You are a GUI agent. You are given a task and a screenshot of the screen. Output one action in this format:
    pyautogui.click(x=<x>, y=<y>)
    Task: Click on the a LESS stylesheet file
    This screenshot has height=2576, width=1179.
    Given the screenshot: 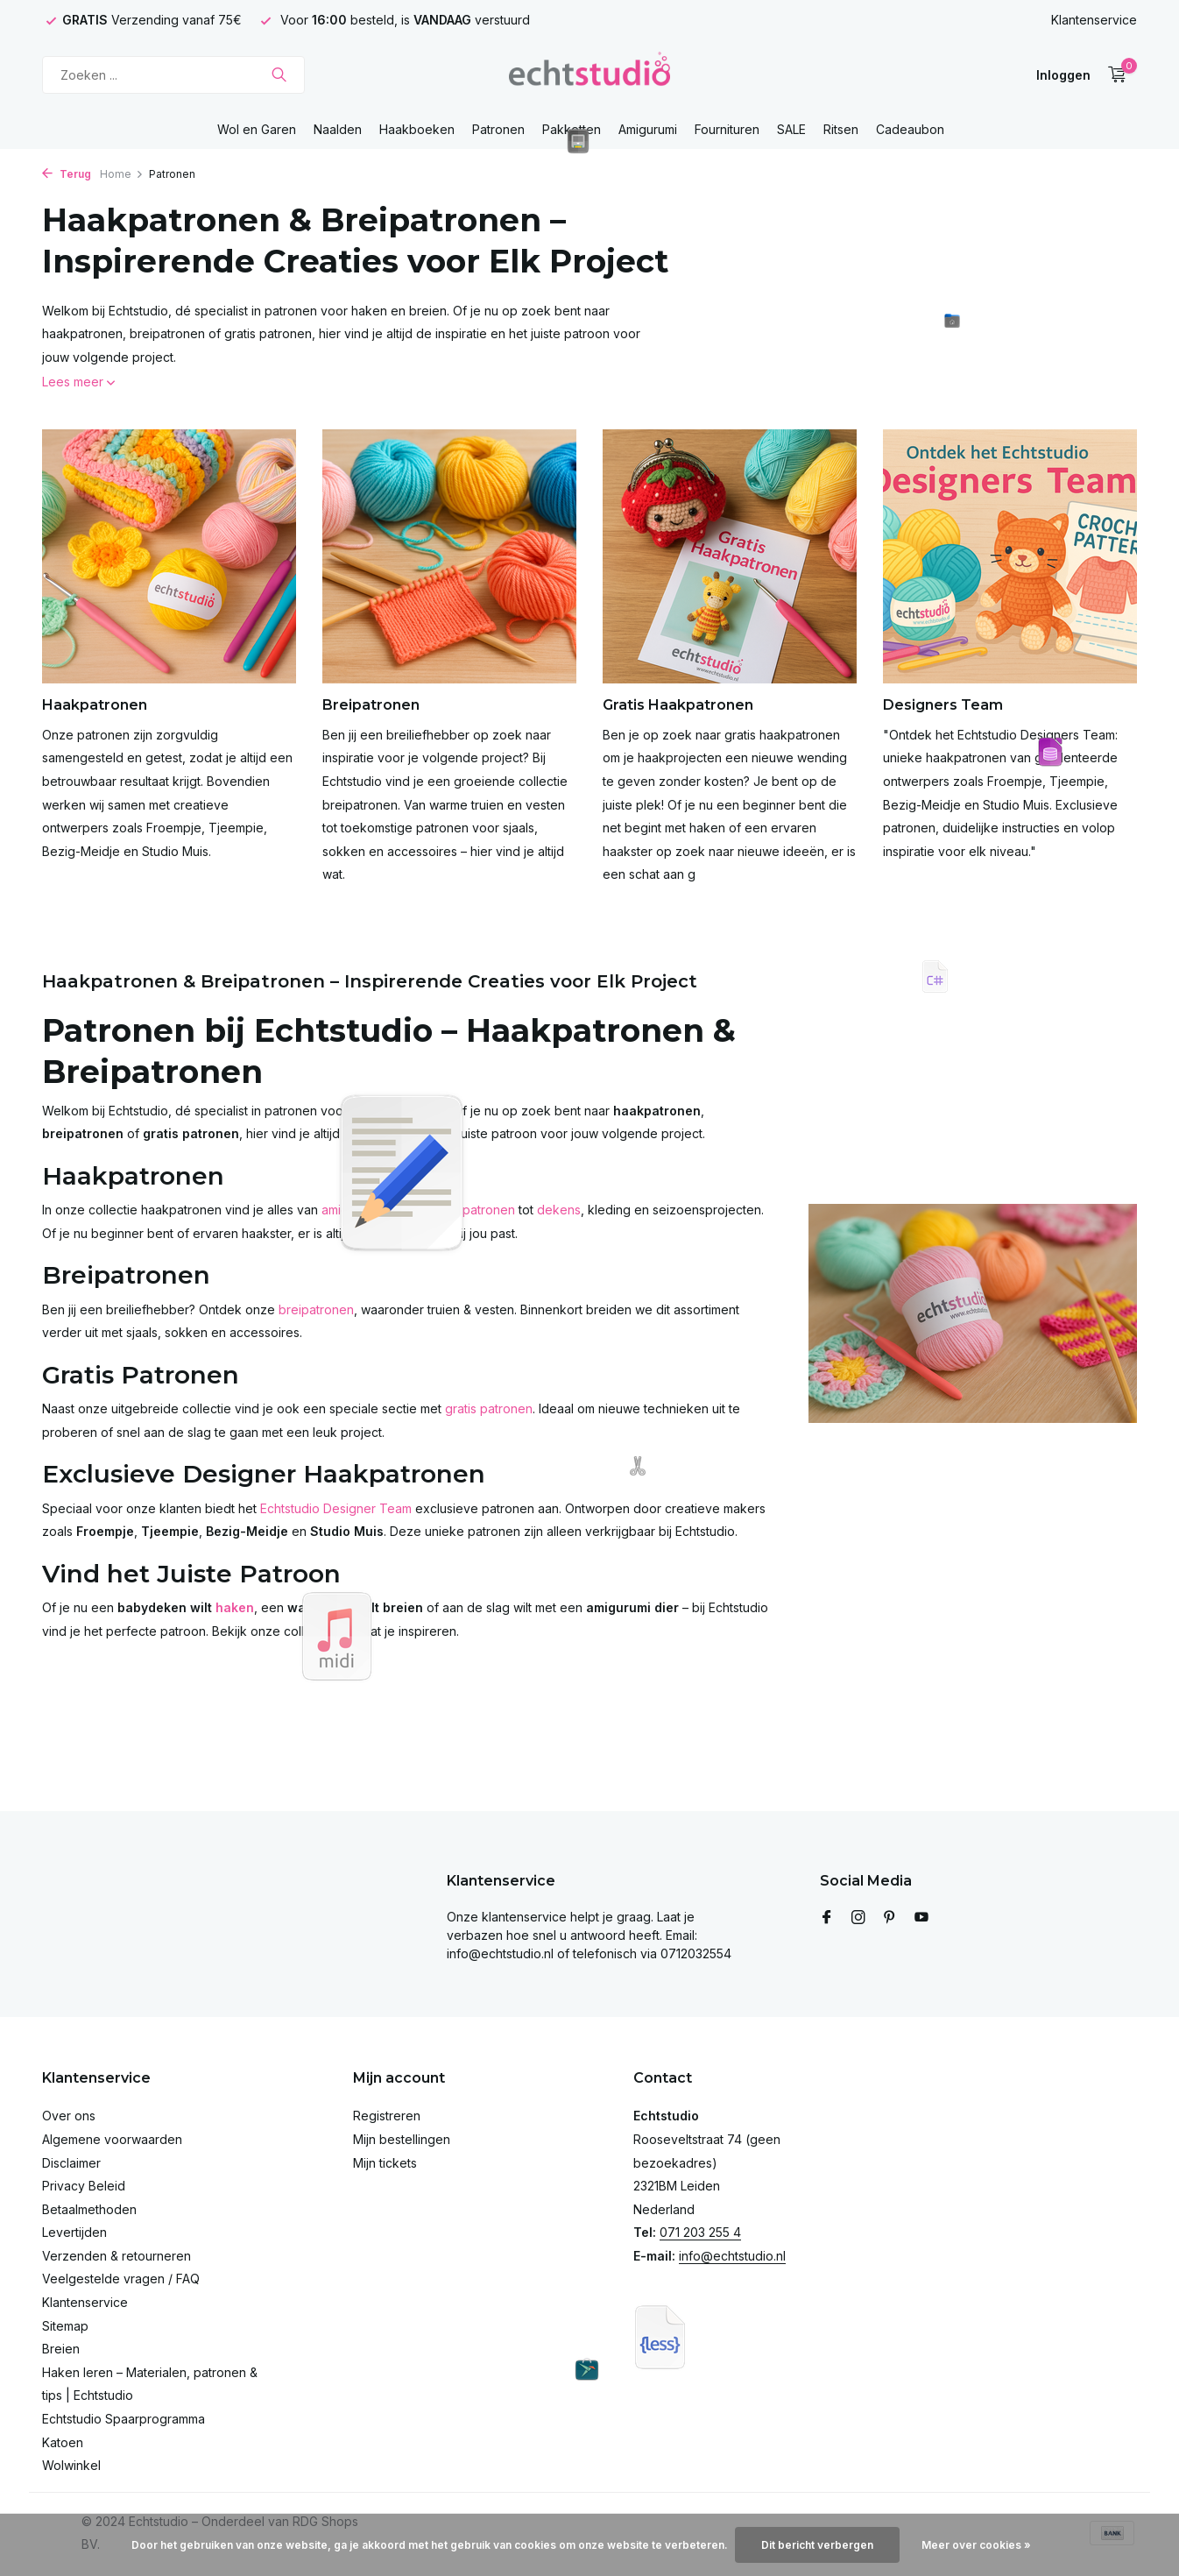 What is the action you would take?
    pyautogui.click(x=660, y=2337)
    